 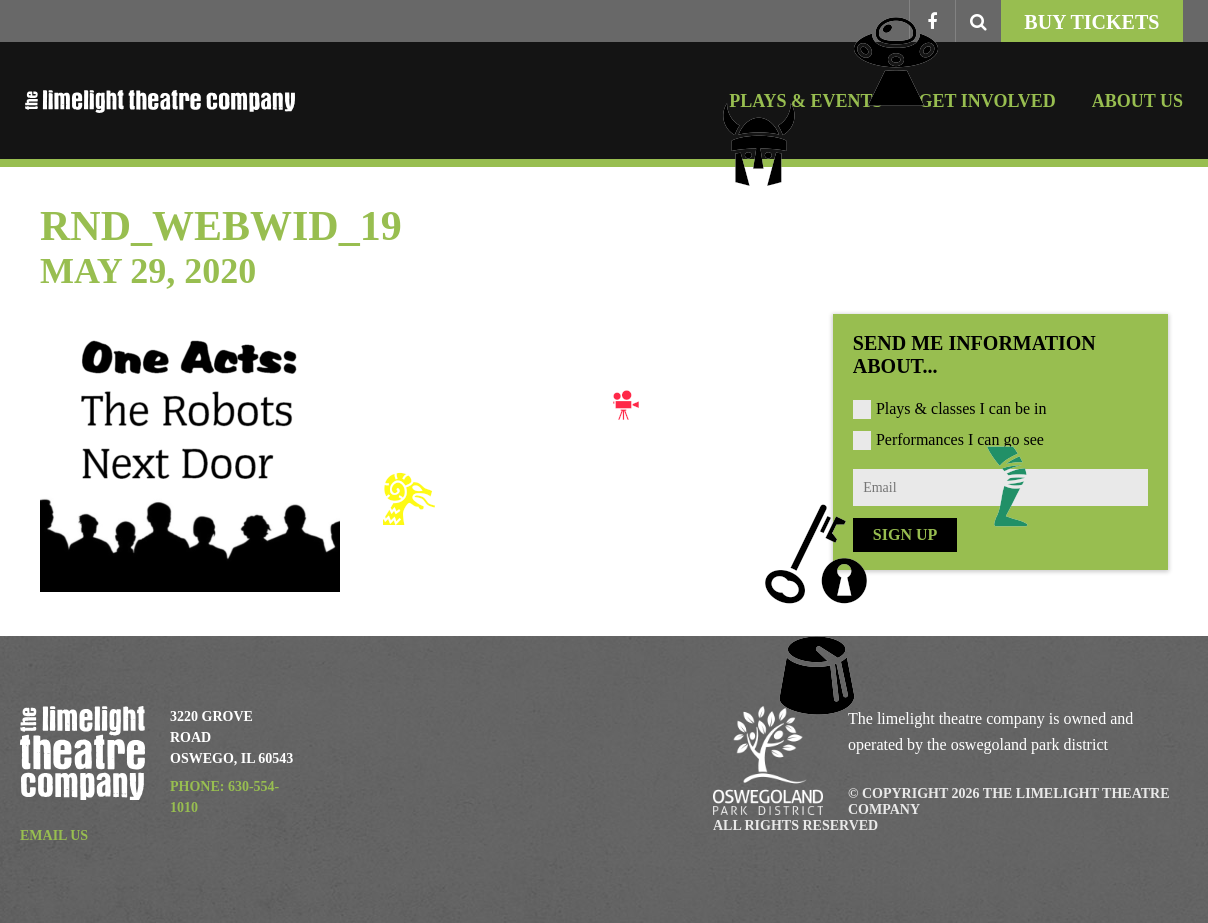 What do you see at coordinates (896, 62) in the screenshot?
I see `access sci-fi or space-themed games` at bounding box center [896, 62].